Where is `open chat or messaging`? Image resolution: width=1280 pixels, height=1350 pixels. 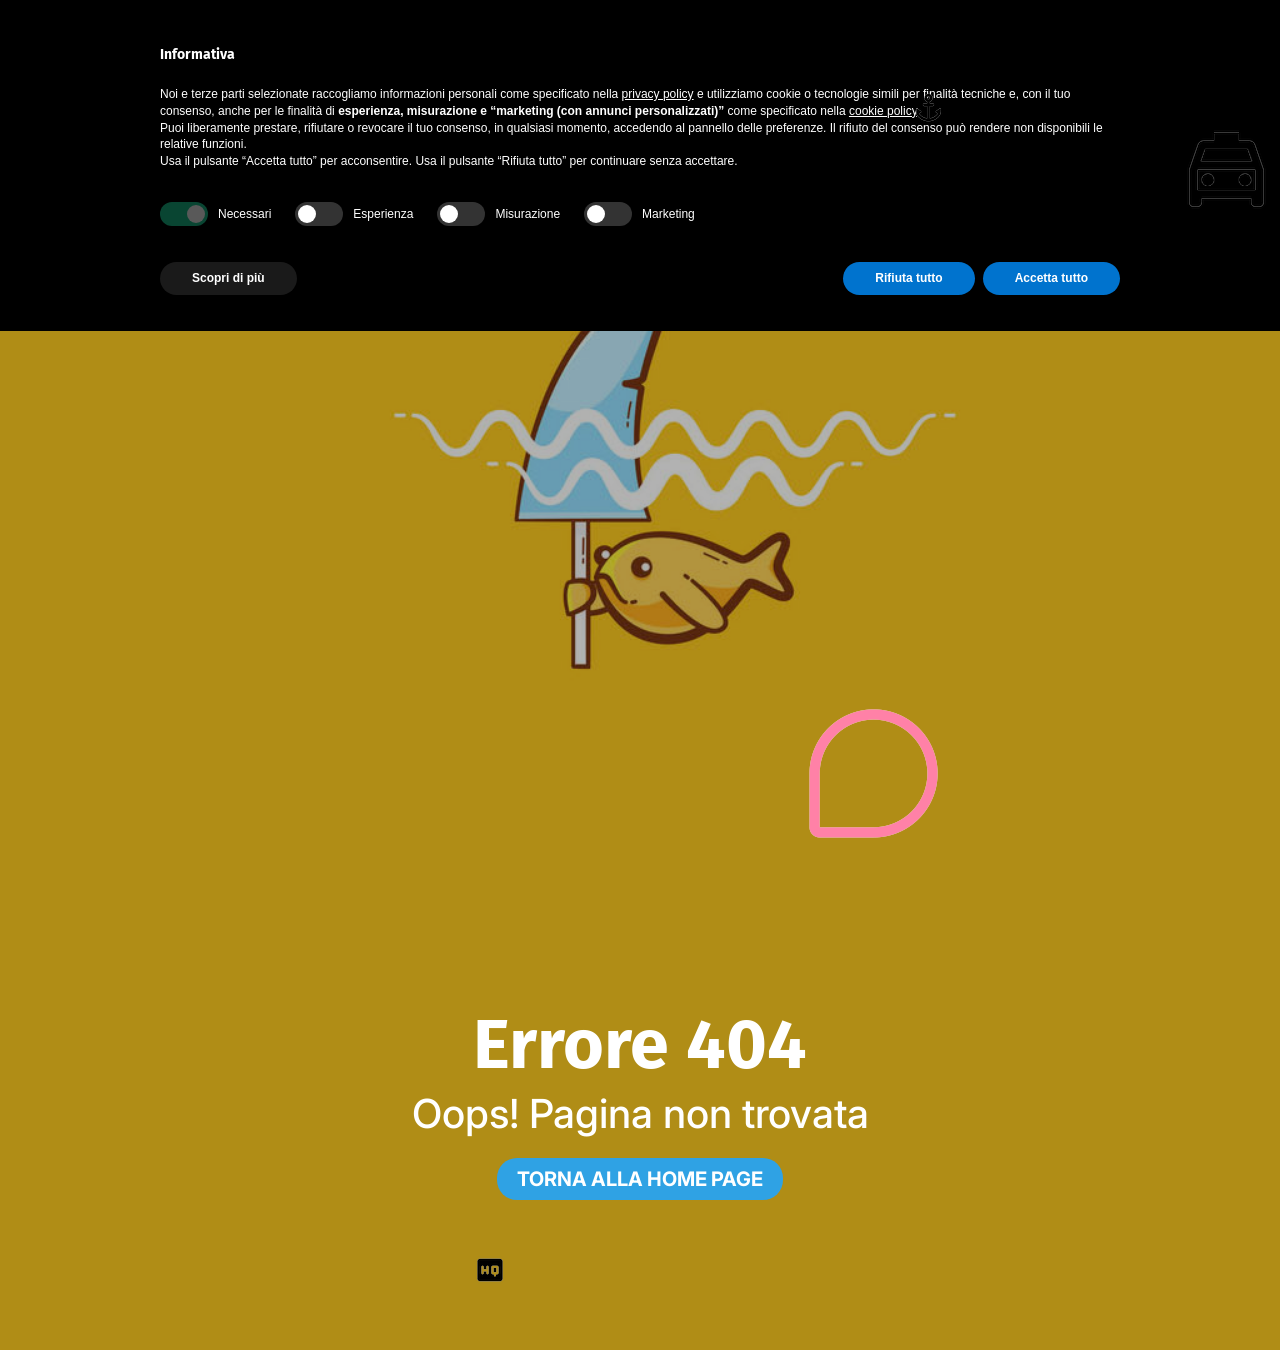 open chat or messaging is located at coordinates (871, 776).